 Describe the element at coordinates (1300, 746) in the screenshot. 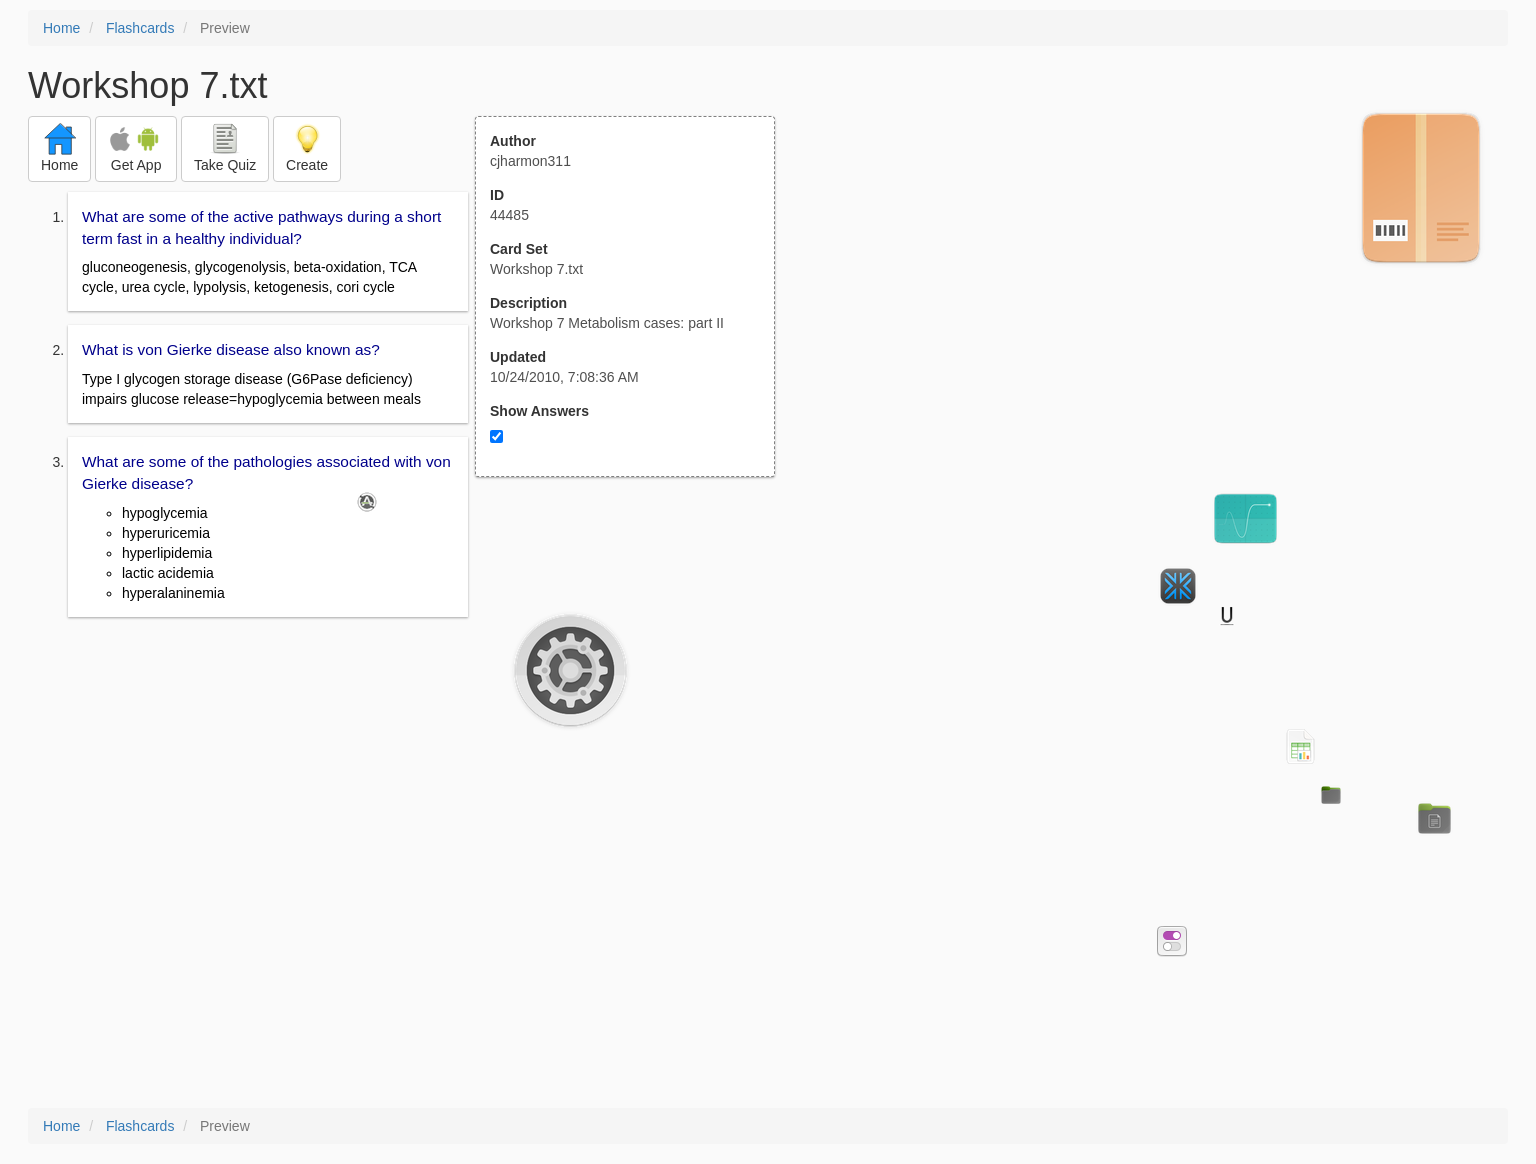

I see `open a spreadsheet file` at that location.